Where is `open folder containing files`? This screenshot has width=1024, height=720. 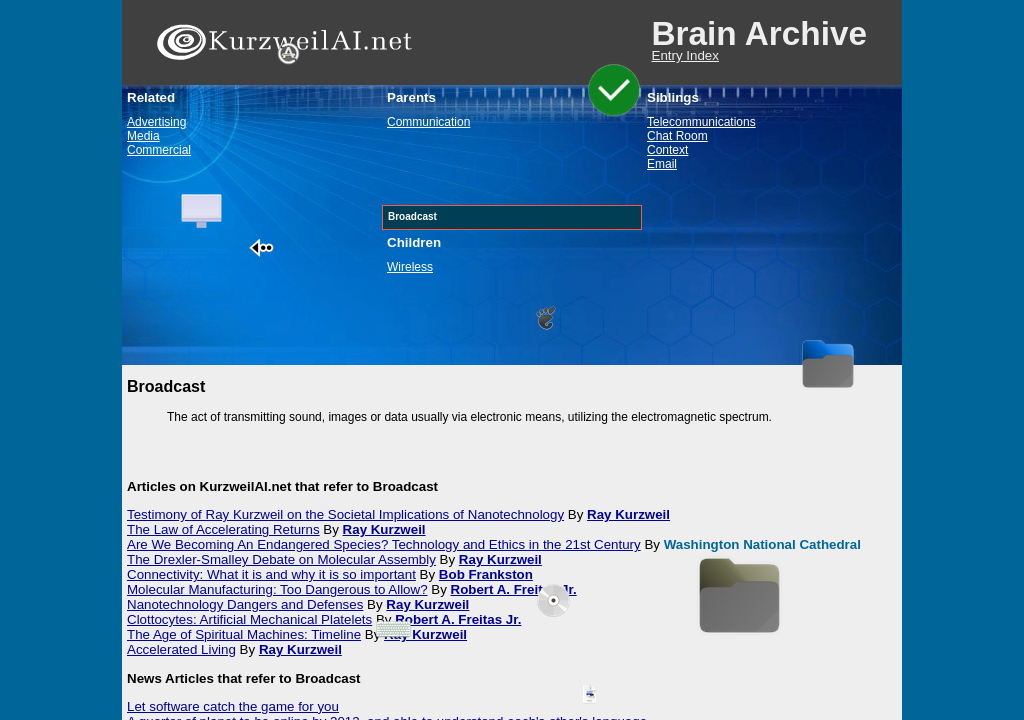
open folder containing files is located at coordinates (828, 364).